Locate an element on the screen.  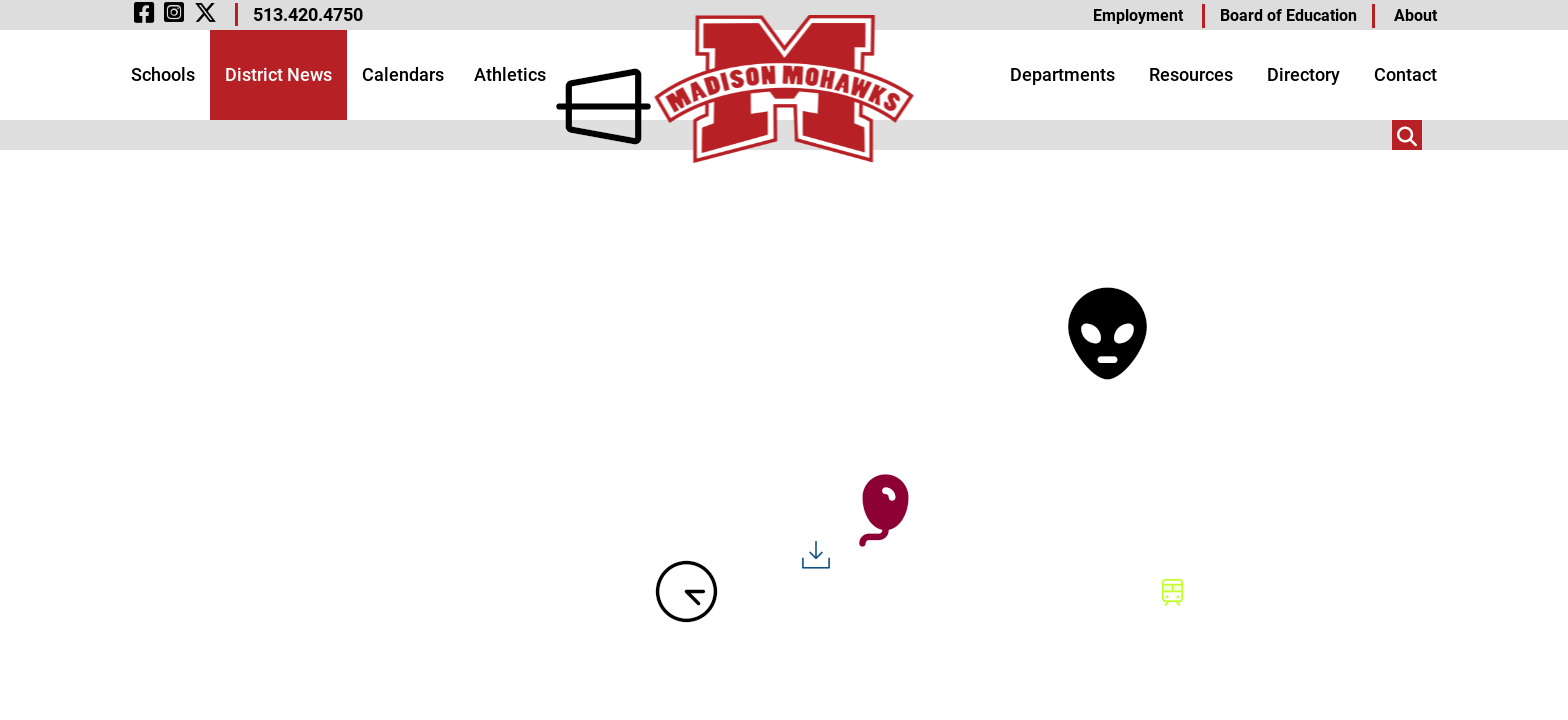
download a file is located at coordinates (816, 556).